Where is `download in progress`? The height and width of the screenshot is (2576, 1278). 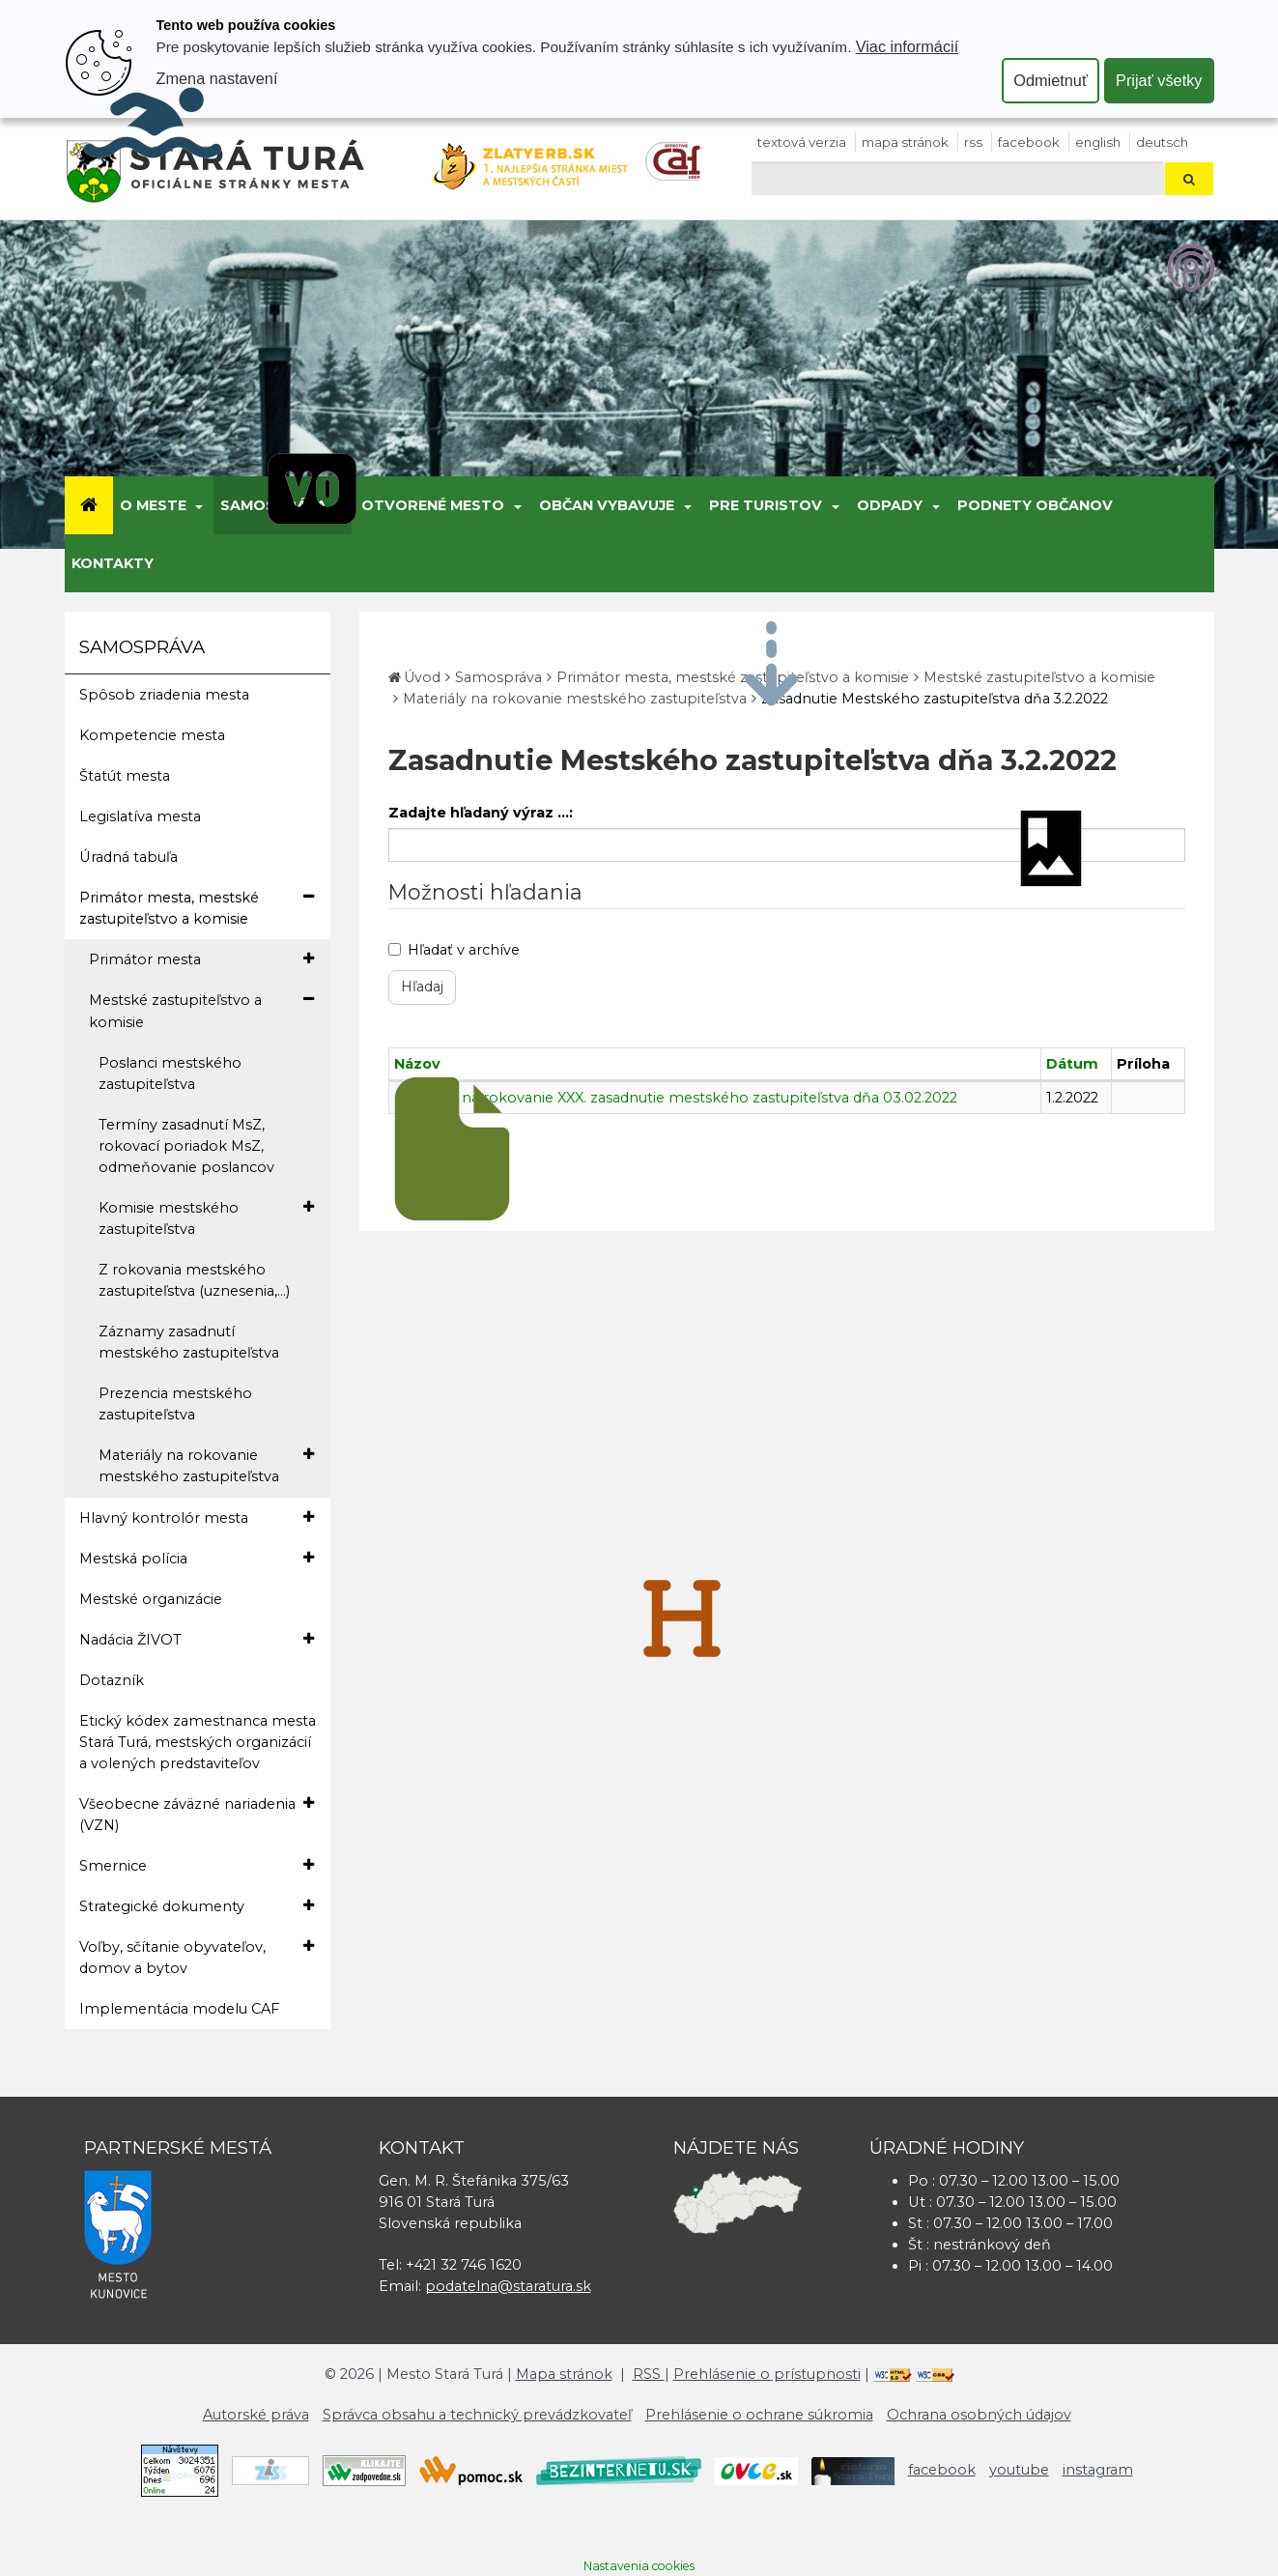
download in progress is located at coordinates (771, 663).